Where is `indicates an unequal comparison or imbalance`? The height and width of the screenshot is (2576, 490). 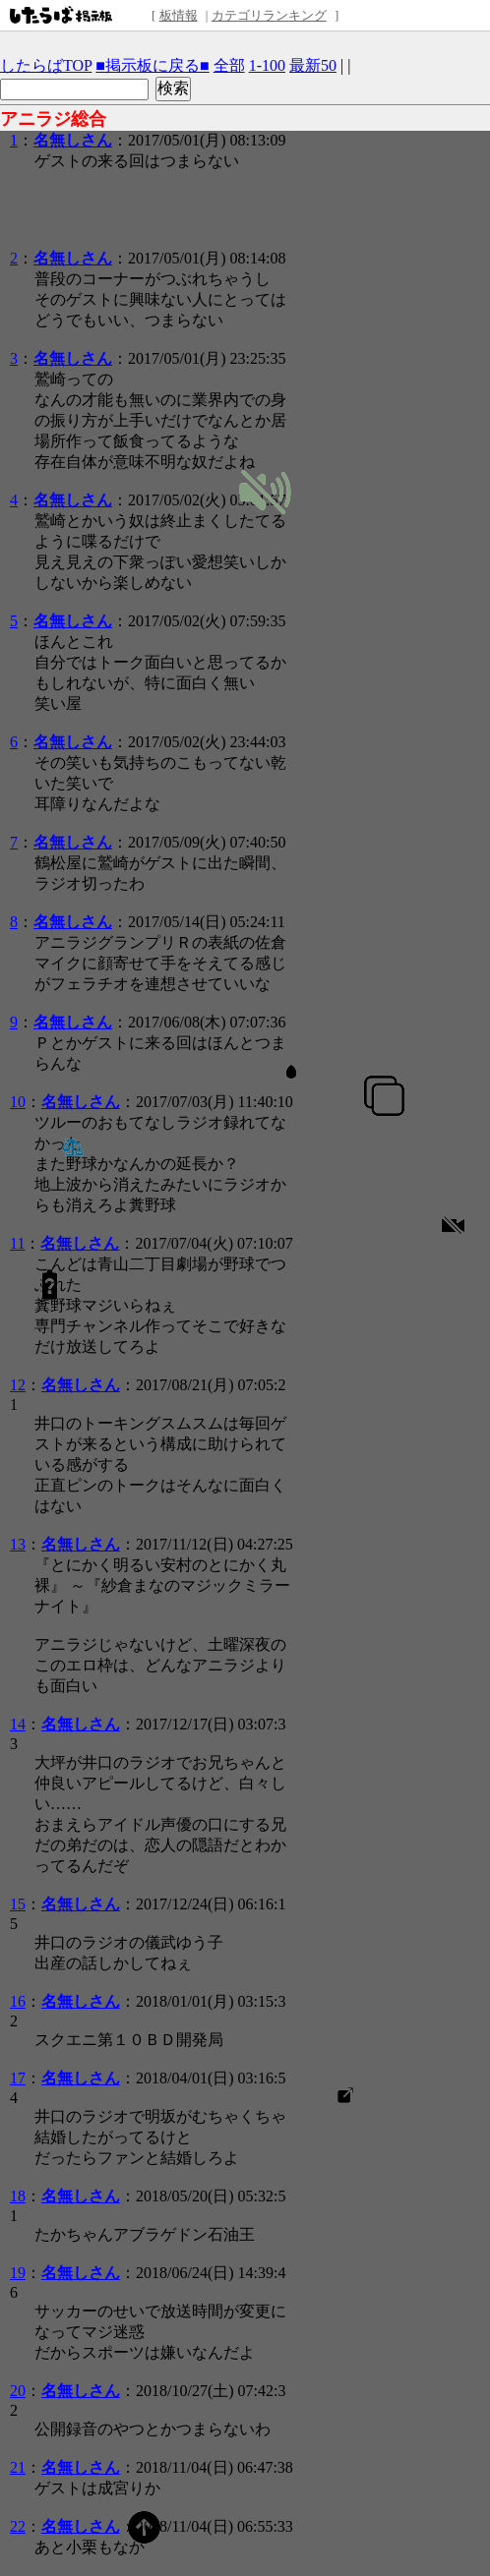 indicates an unequal comparison or imbalance is located at coordinates (73, 1147).